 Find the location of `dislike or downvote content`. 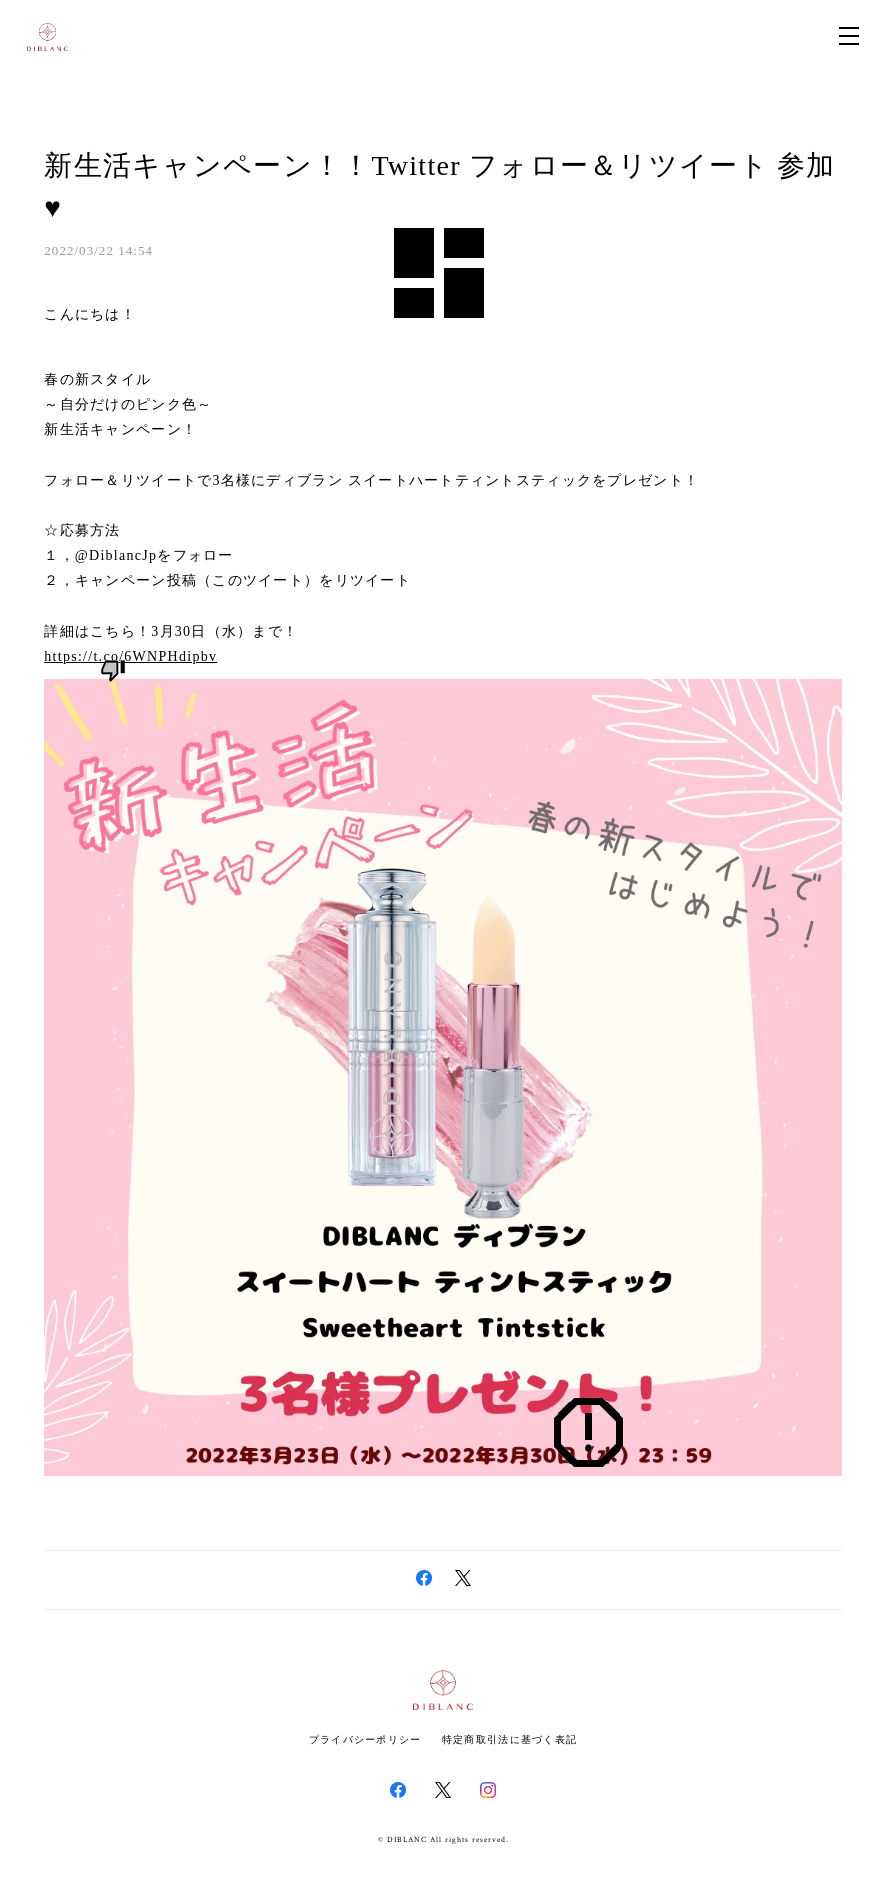

dislike or downvote content is located at coordinates (113, 670).